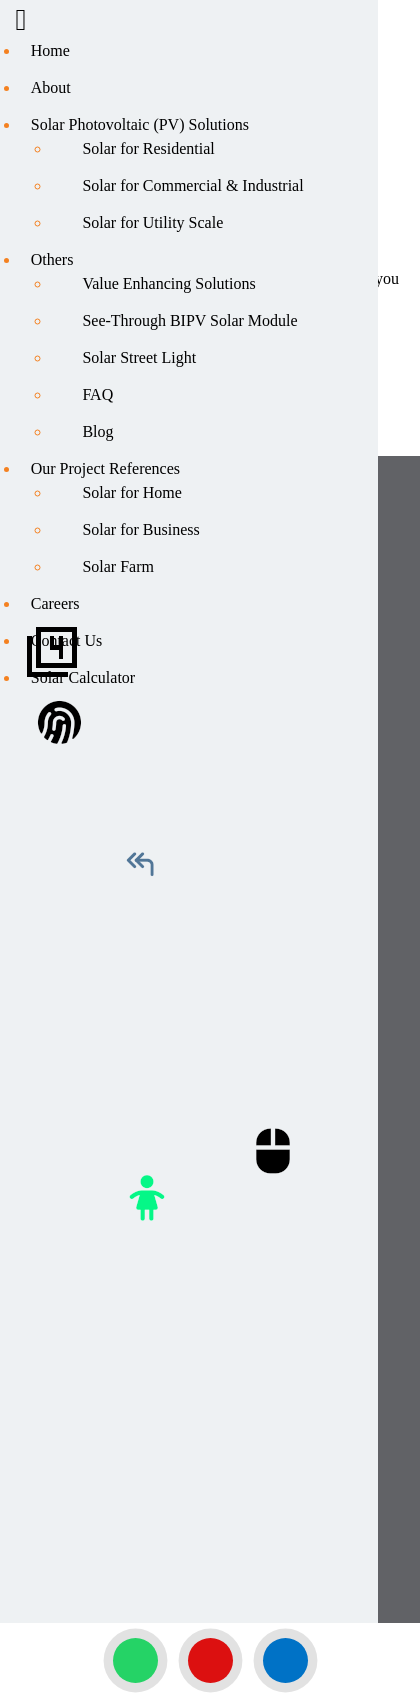 Image resolution: width=420 pixels, height=1698 pixels. I want to click on select filter option 4, so click(52, 652).